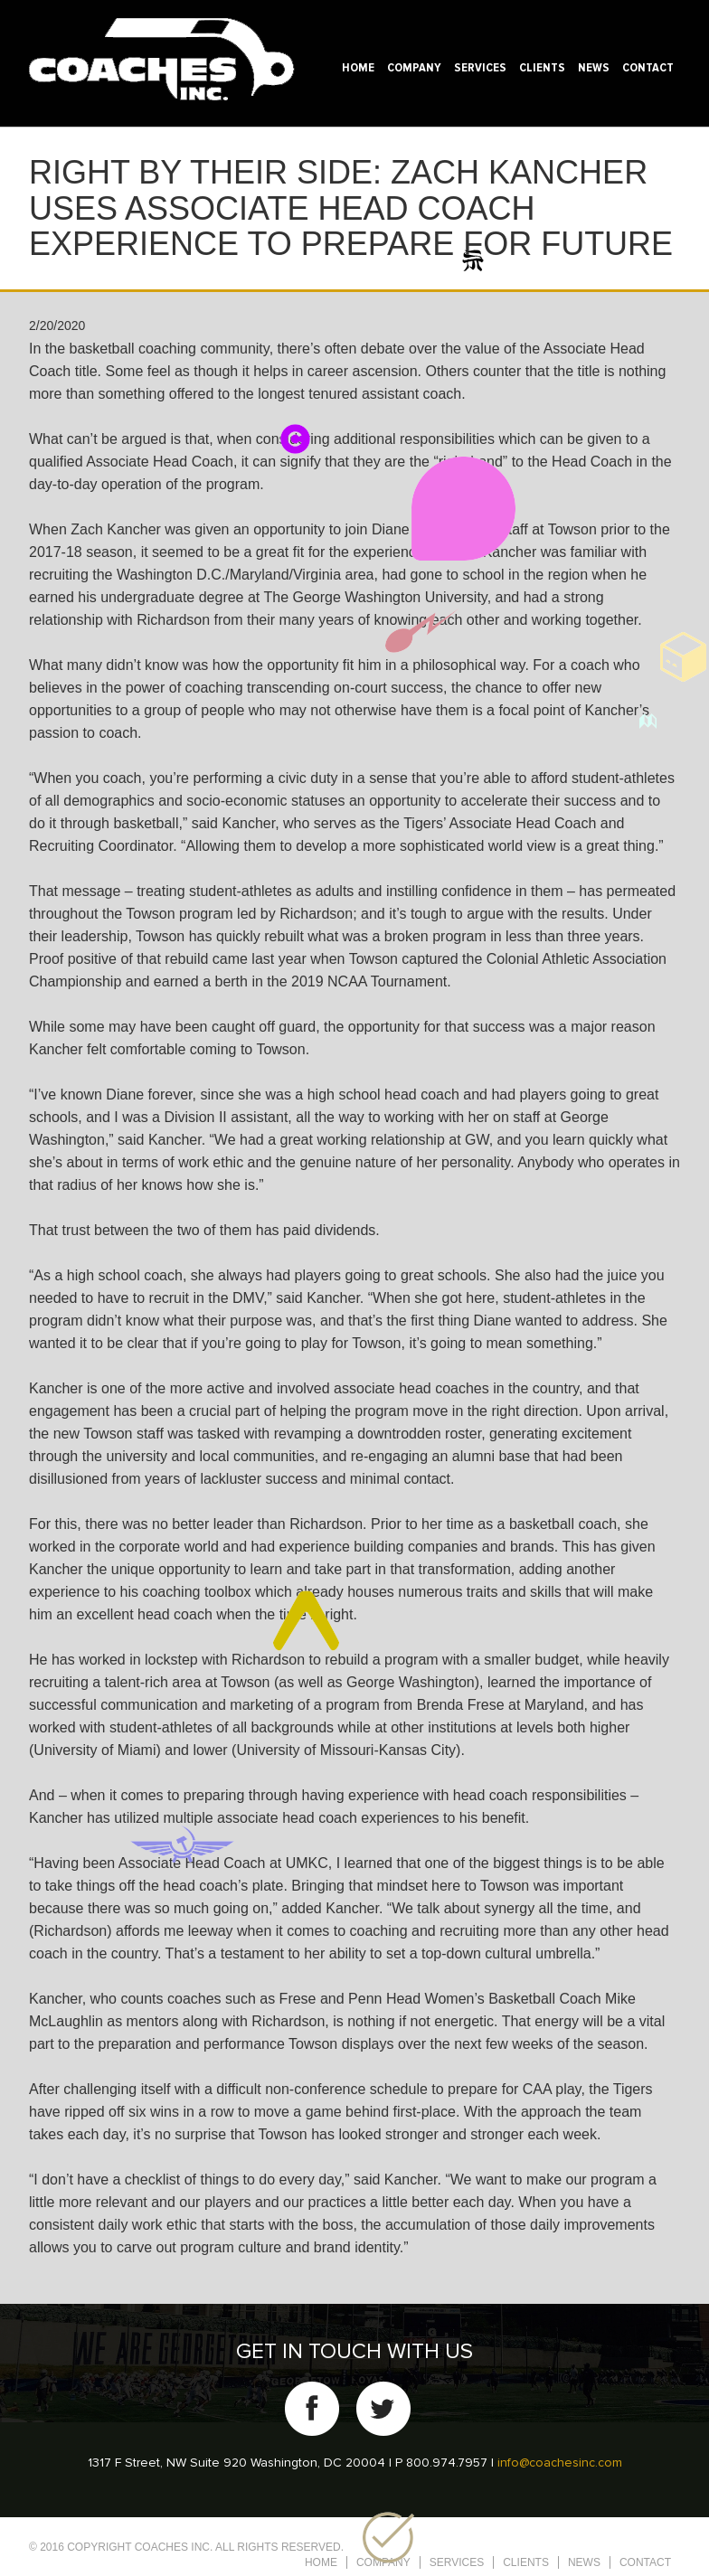 This screenshot has width=709, height=2576. What do you see at coordinates (295, 439) in the screenshot?
I see `indicates copyrighted content` at bounding box center [295, 439].